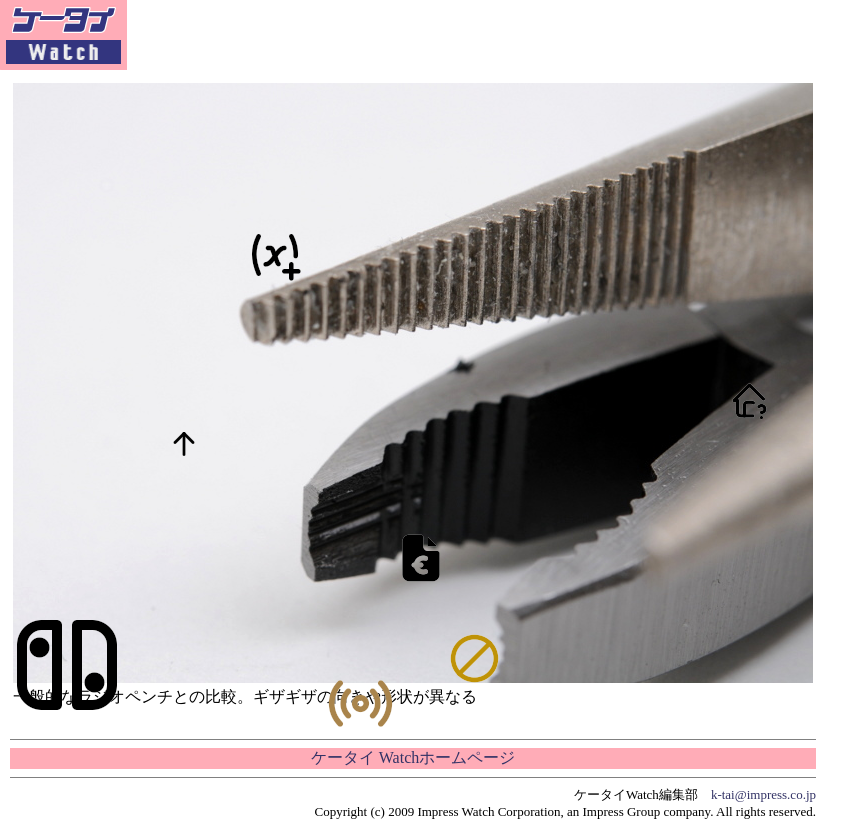 This screenshot has width=846, height=830. What do you see at coordinates (67, 665) in the screenshot?
I see `access nintendo switch gaming features` at bounding box center [67, 665].